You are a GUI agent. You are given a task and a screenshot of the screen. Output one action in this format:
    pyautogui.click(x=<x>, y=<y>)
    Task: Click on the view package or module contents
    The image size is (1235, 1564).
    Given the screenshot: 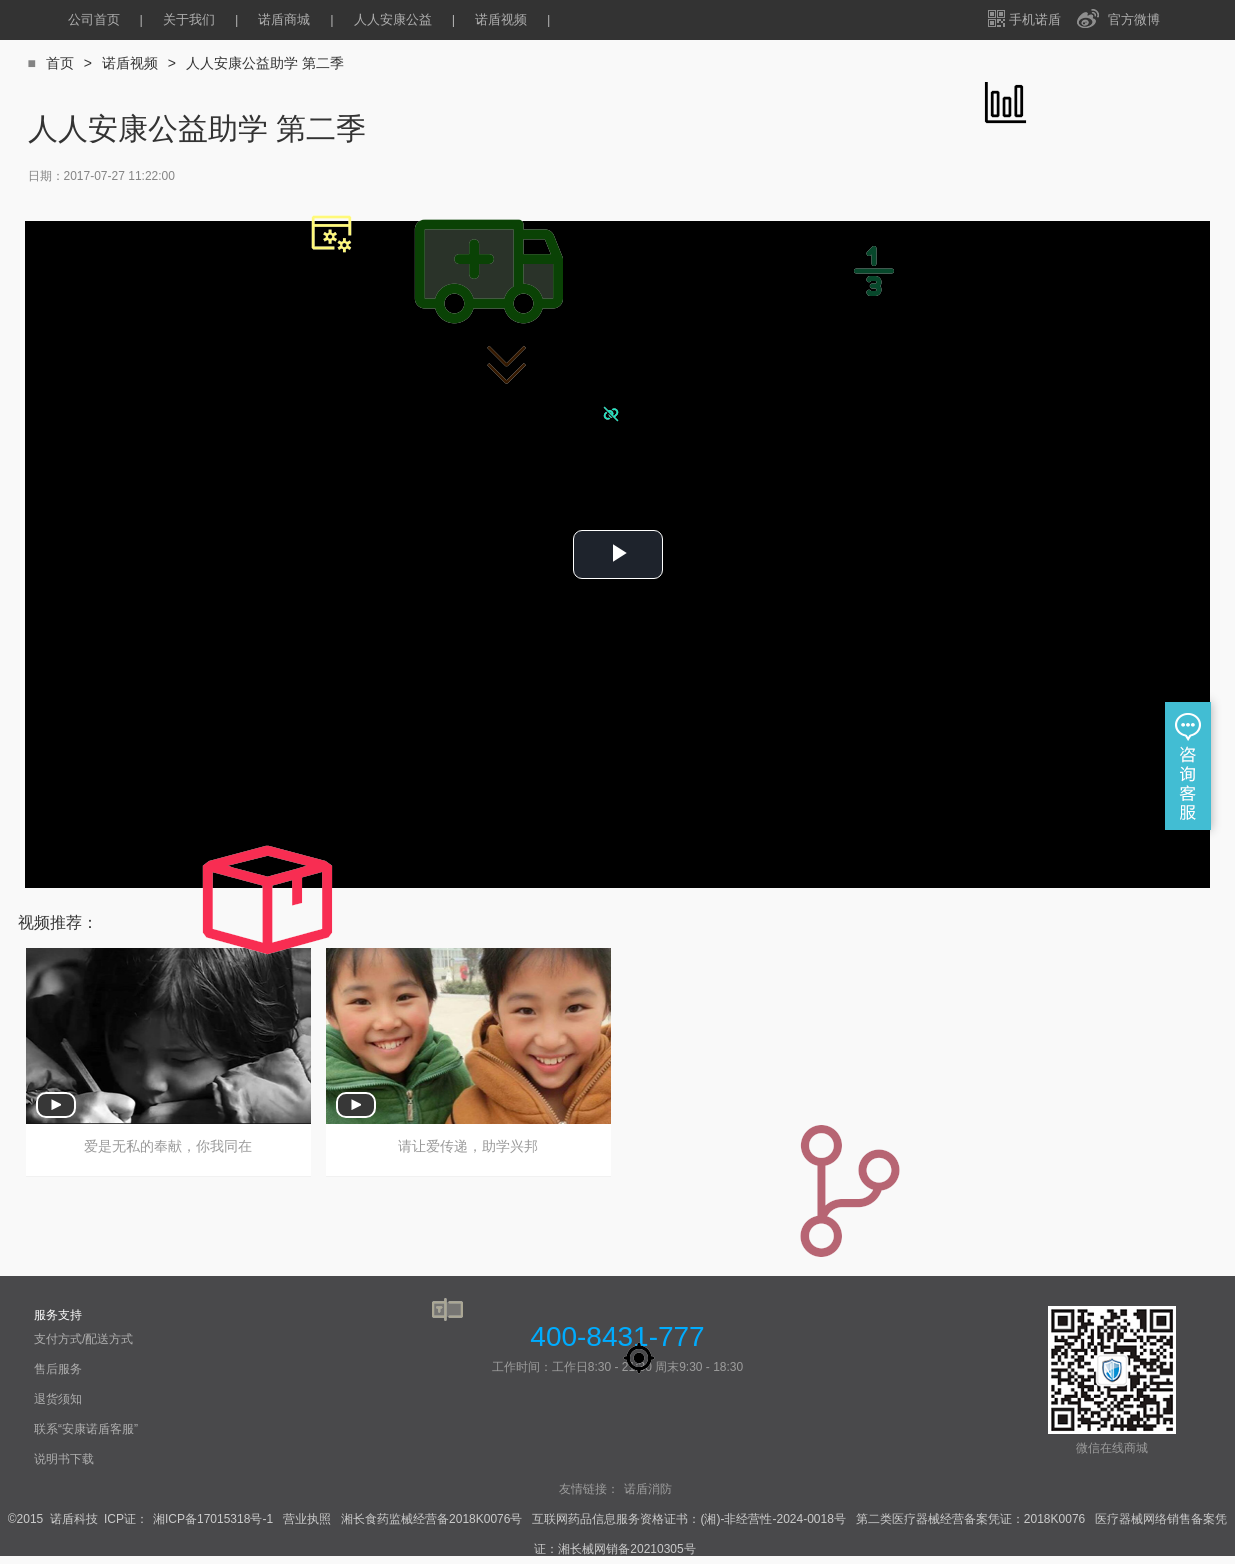 What is the action you would take?
    pyautogui.click(x=262, y=895)
    